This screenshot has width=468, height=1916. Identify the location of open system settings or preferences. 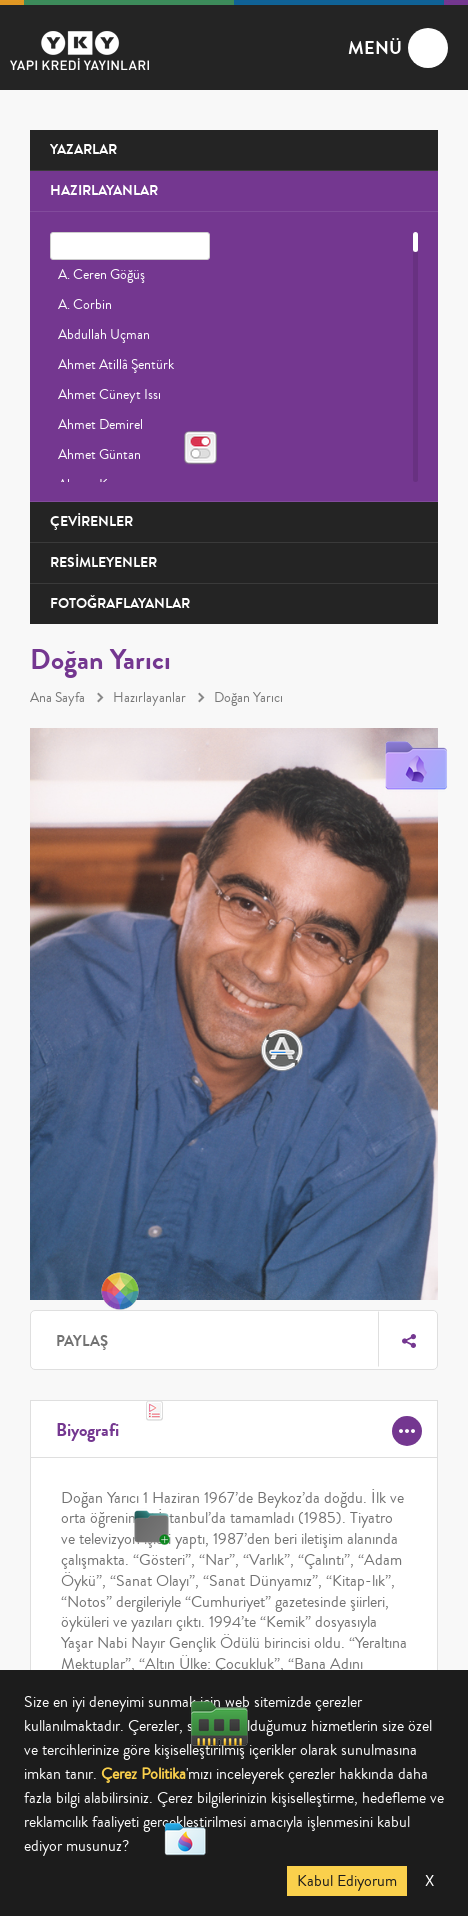
(200, 447).